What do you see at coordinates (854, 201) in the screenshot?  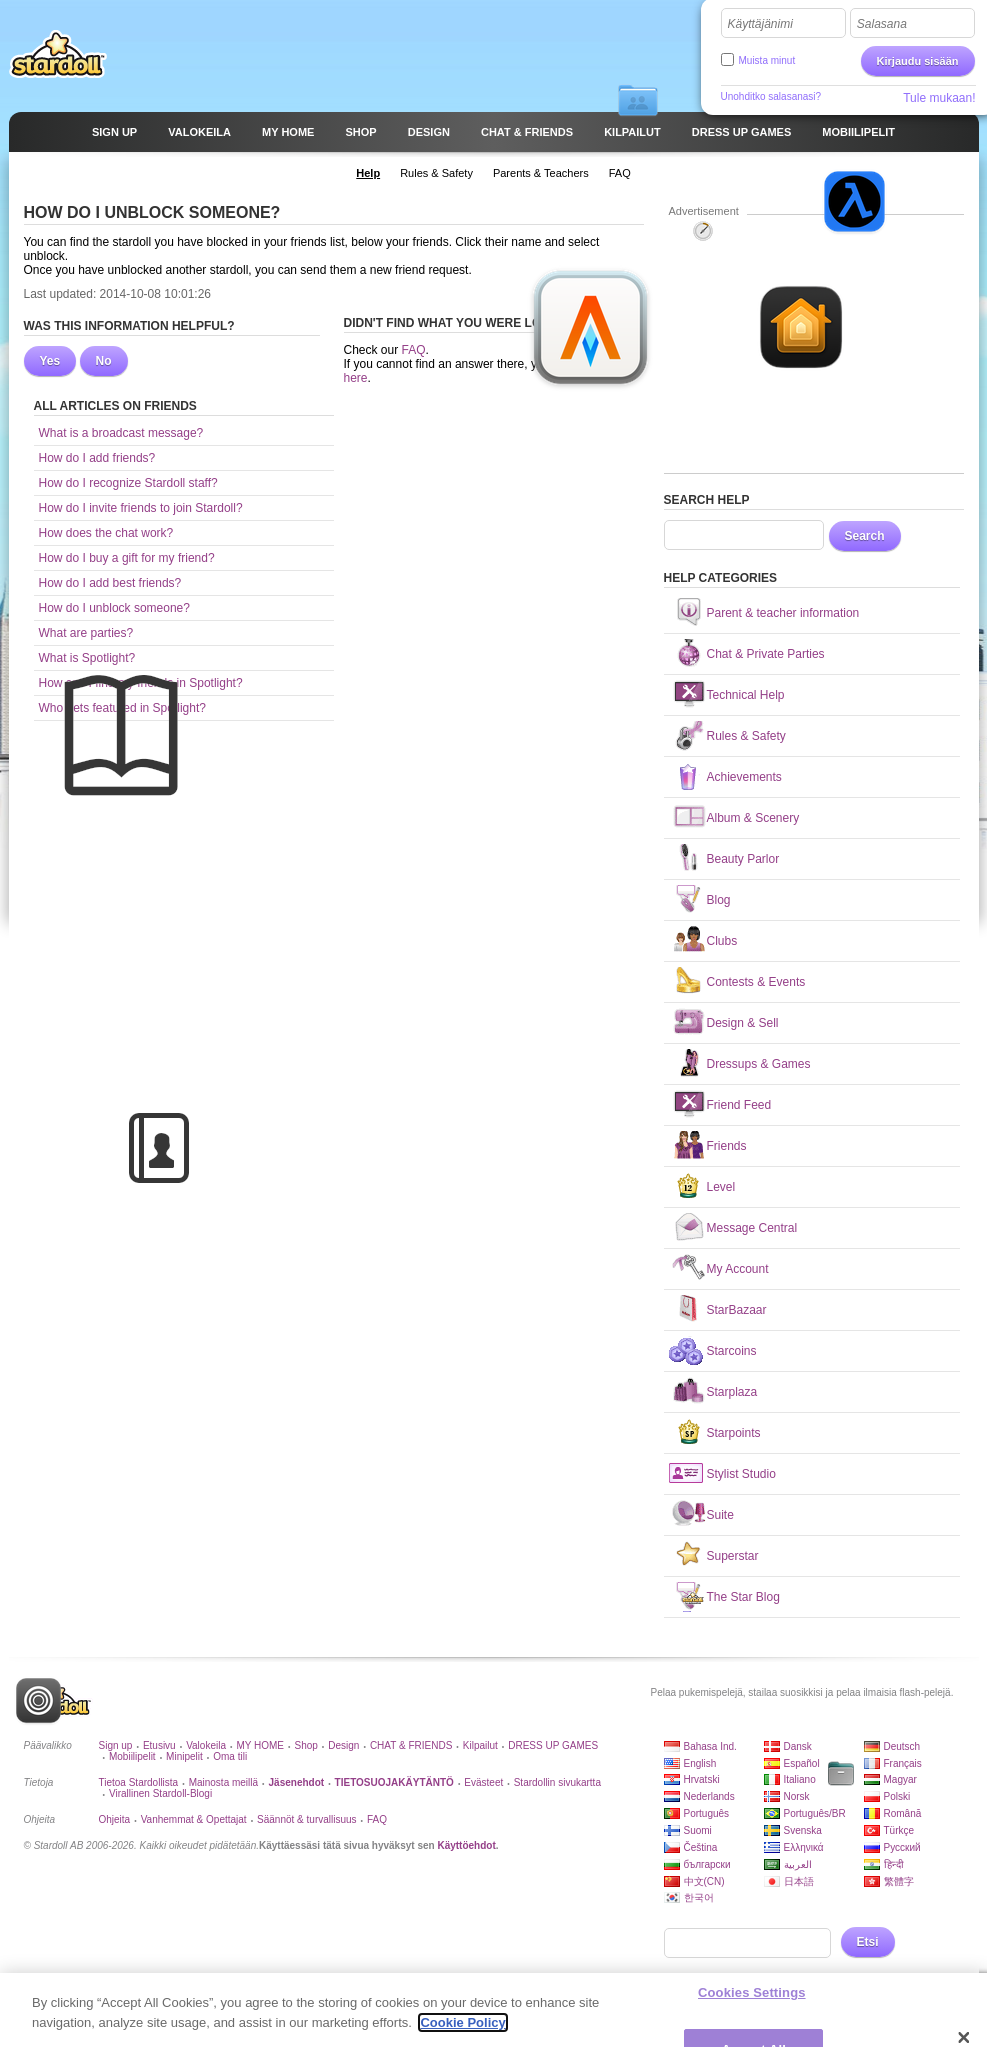 I see `launch half-life: blue shift game` at bounding box center [854, 201].